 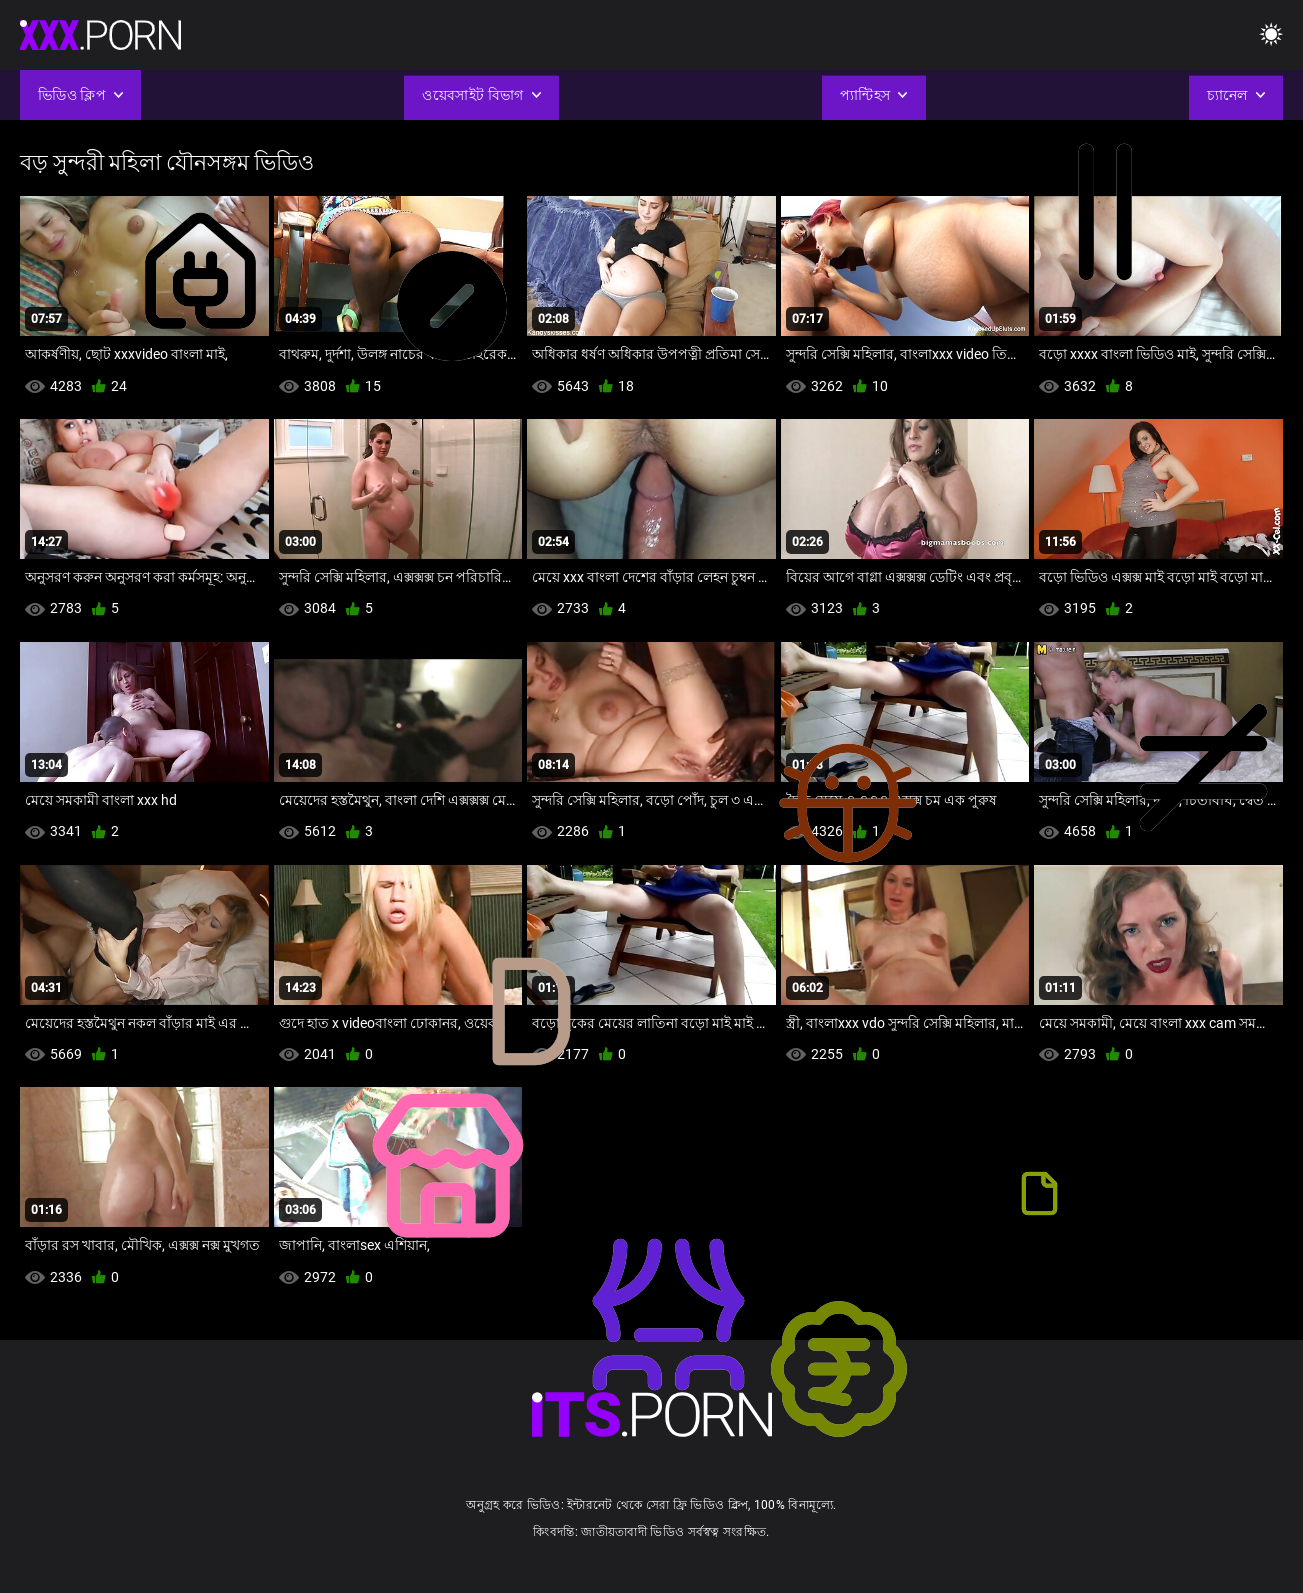 I want to click on view Indian rupee pricing or payment, so click(x=839, y=1369).